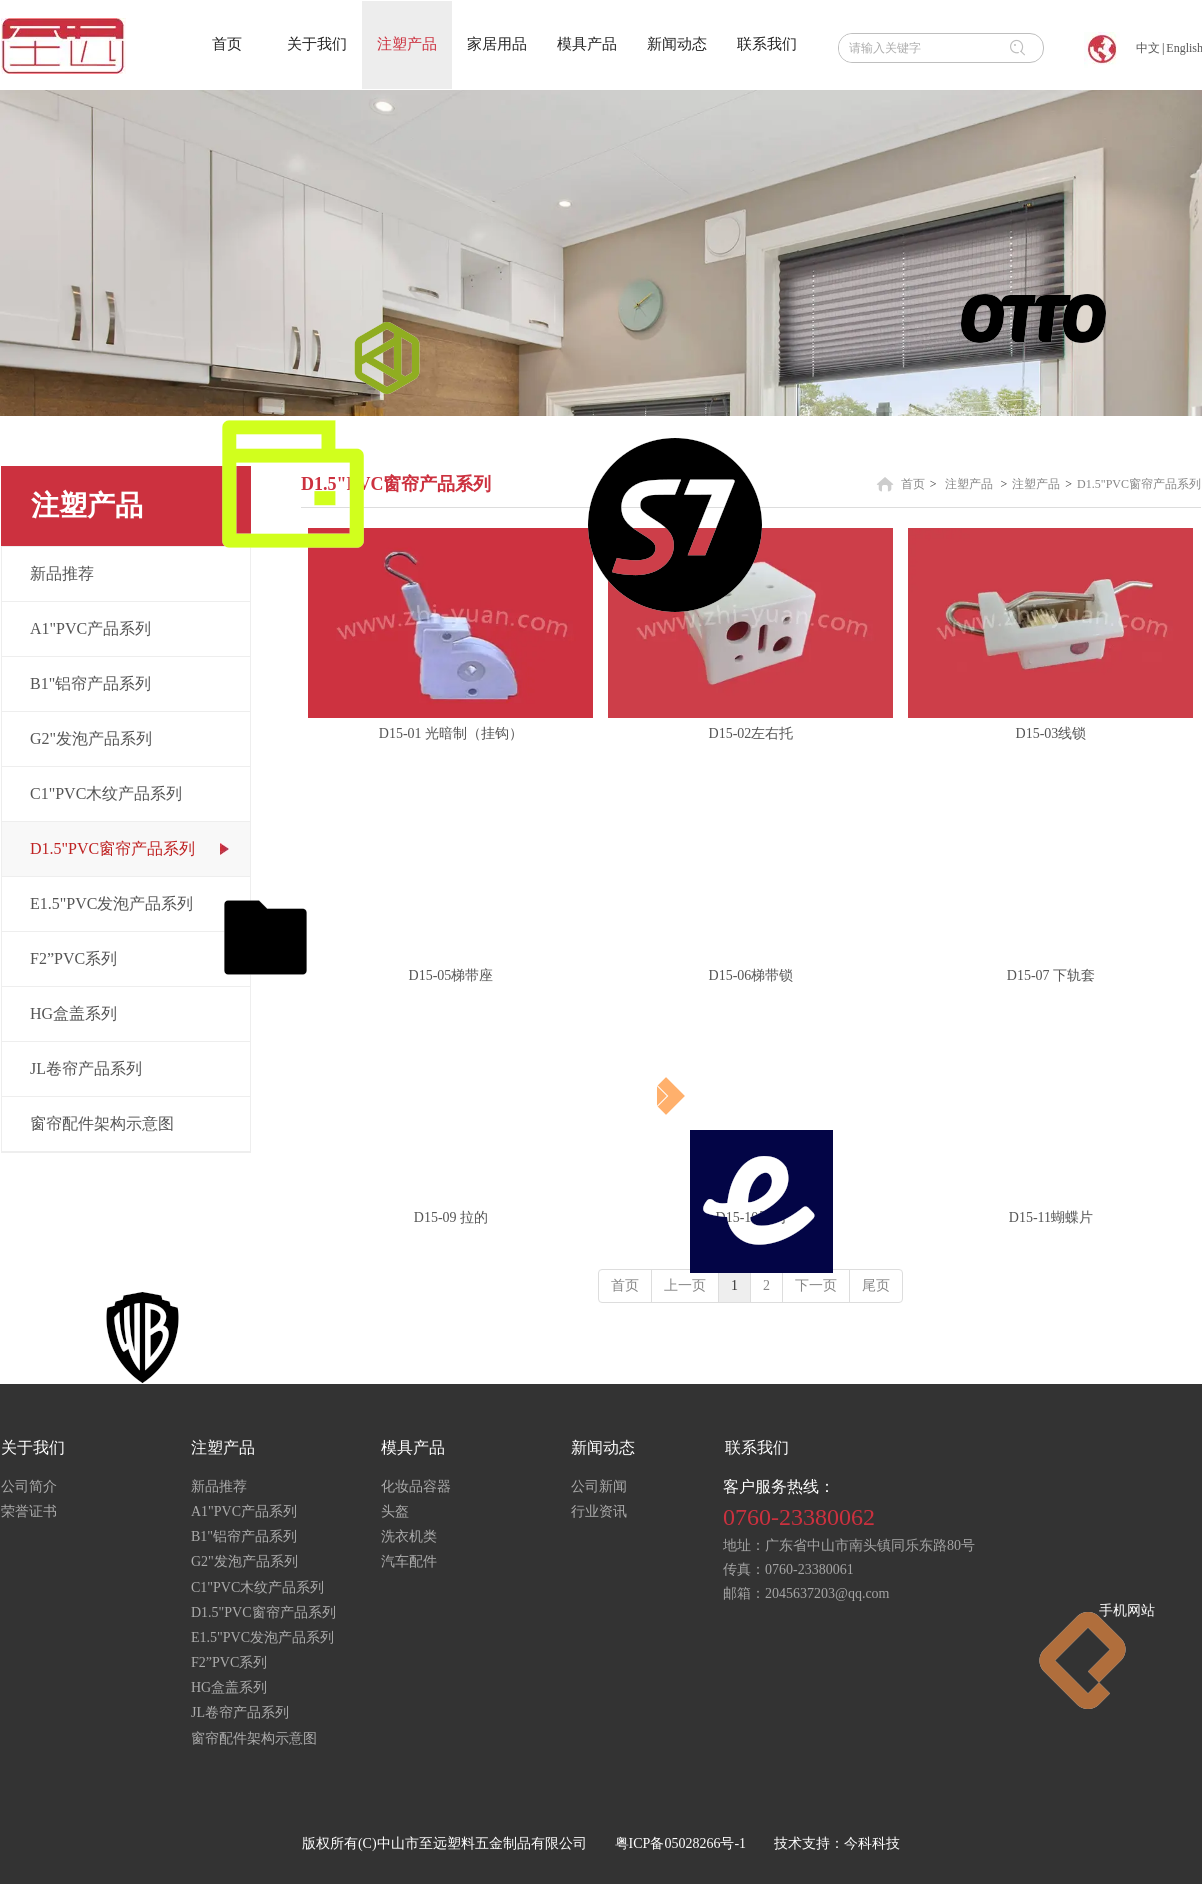 The image size is (1202, 1884). I want to click on pdm python package manager logo, so click(387, 358).